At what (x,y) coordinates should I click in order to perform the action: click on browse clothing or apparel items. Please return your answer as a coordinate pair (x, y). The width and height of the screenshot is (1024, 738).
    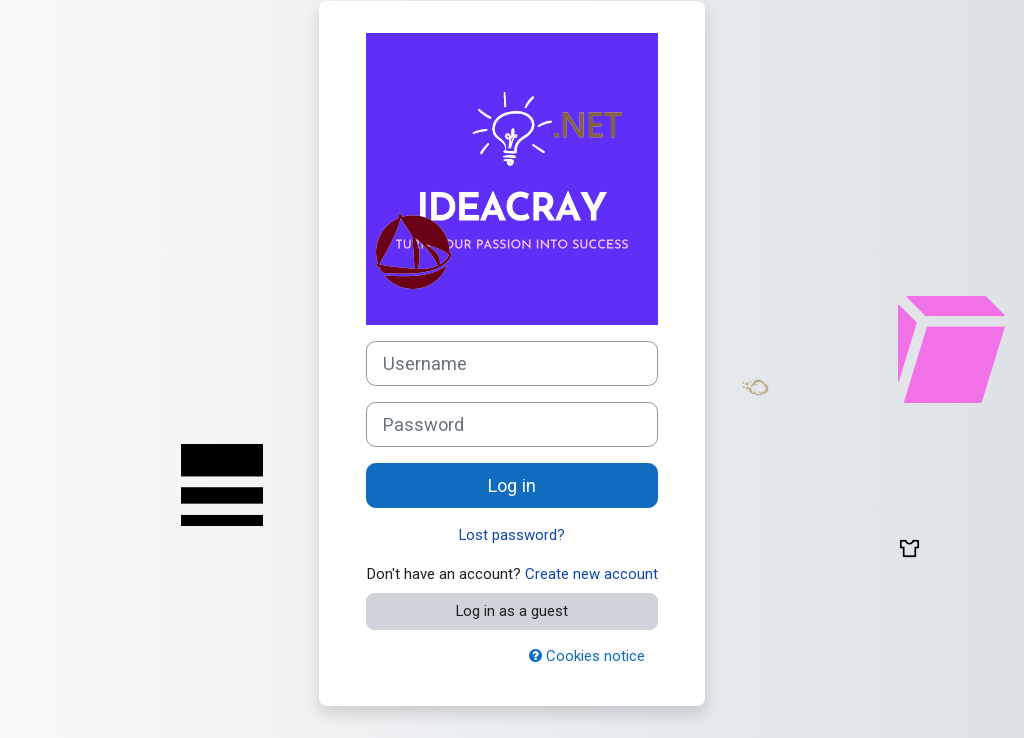
    Looking at the image, I should click on (909, 548).